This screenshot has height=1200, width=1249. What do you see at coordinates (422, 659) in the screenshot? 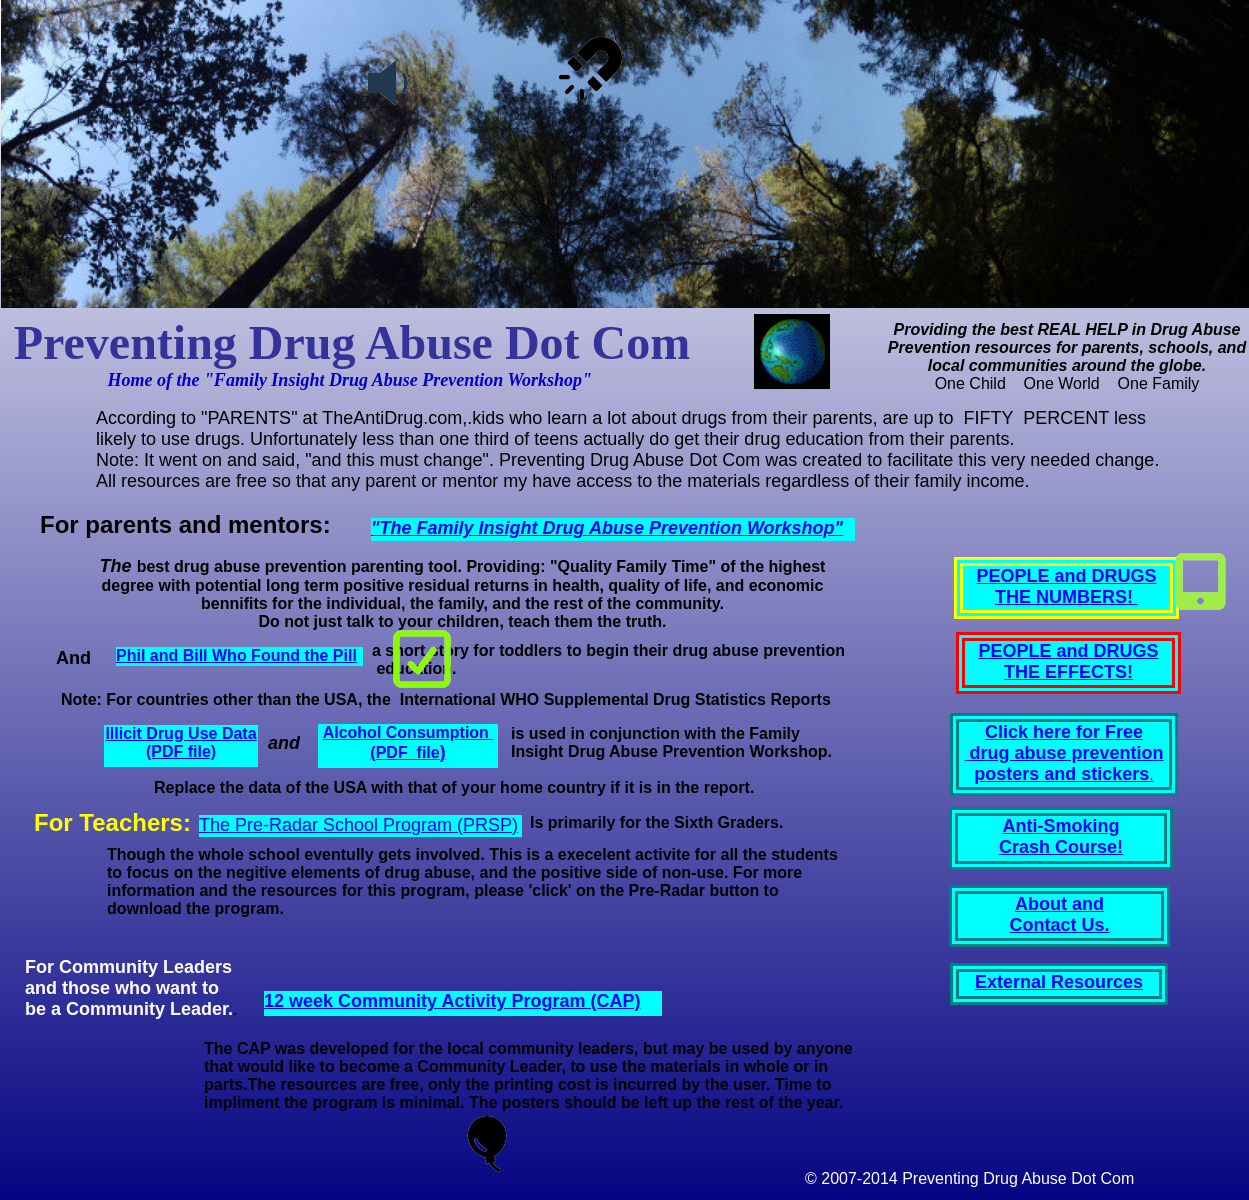
I see `mark item as complete` at bounding box center [422, 659].